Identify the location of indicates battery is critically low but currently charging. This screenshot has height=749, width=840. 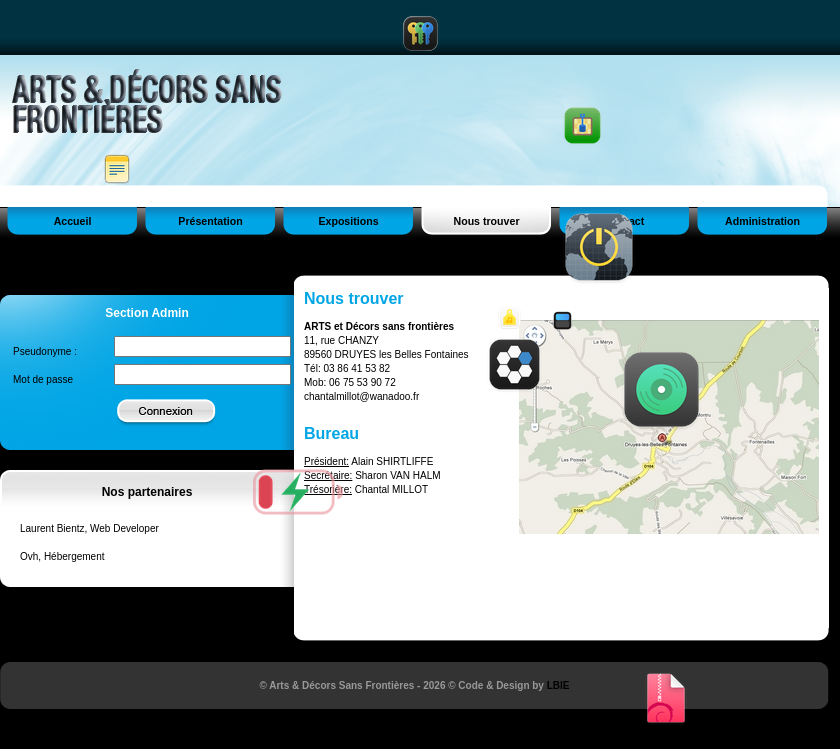
(298, 492).